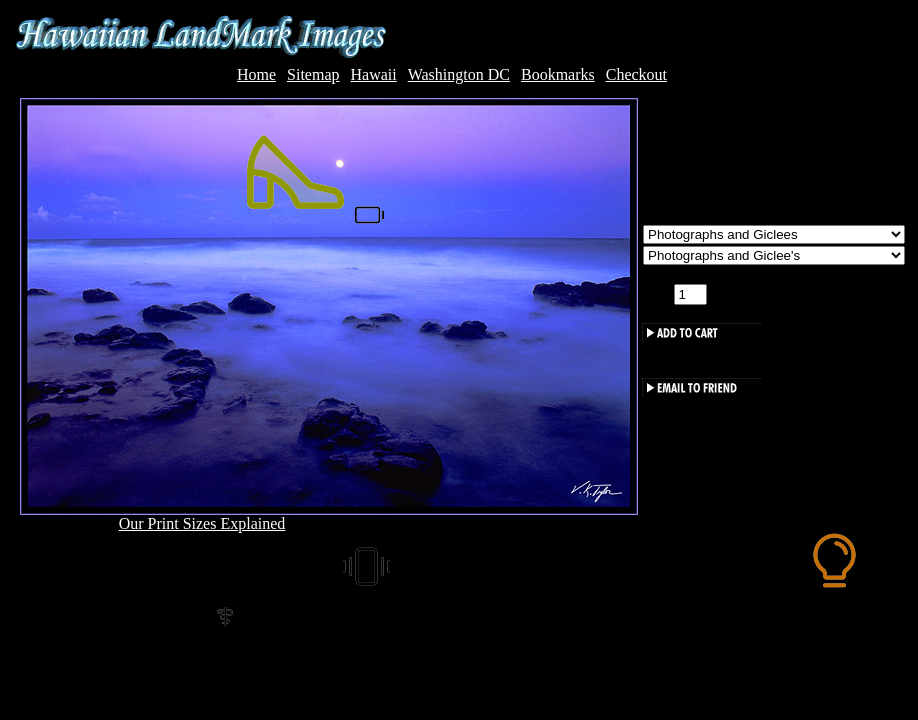 This screenshot has height=720, width=918. What do you see at coordinates (366, 566) in the screenshot?
I see `toggle vibrate mode on device` at bounding box center [366, 566].